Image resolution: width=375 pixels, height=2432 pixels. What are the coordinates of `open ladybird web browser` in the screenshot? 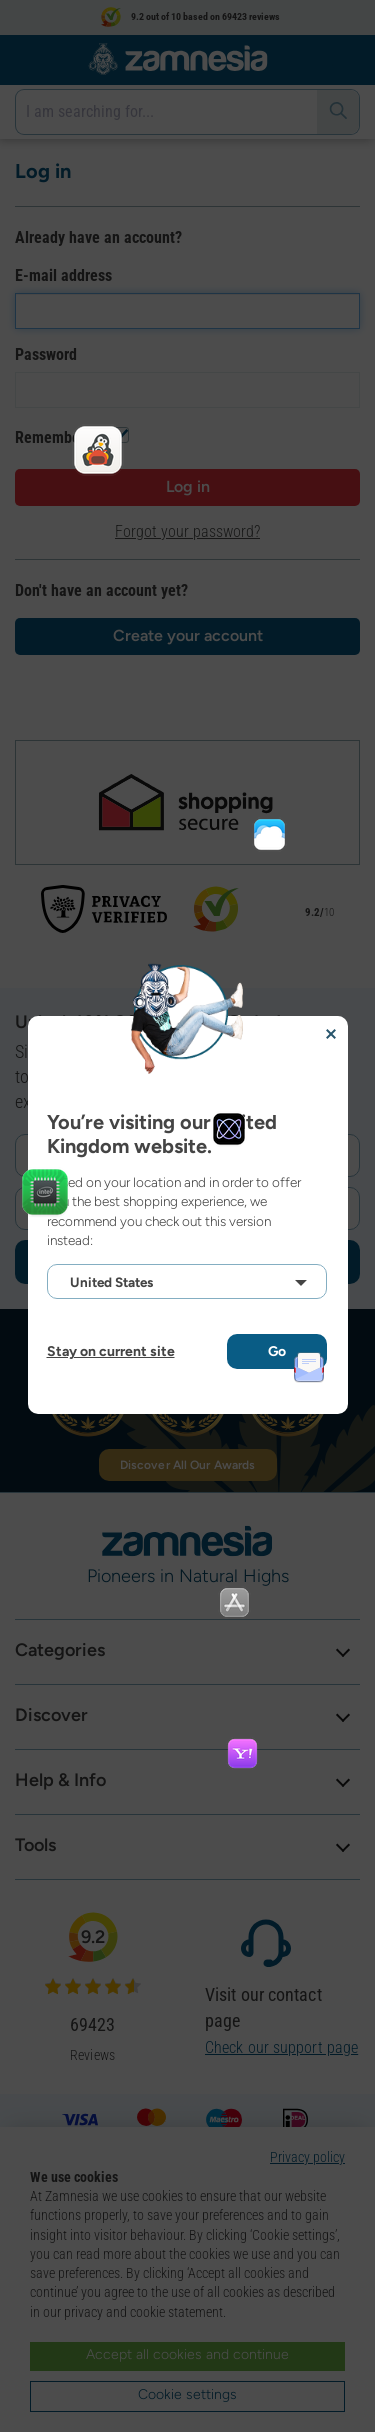 It's located at (229, 1129).